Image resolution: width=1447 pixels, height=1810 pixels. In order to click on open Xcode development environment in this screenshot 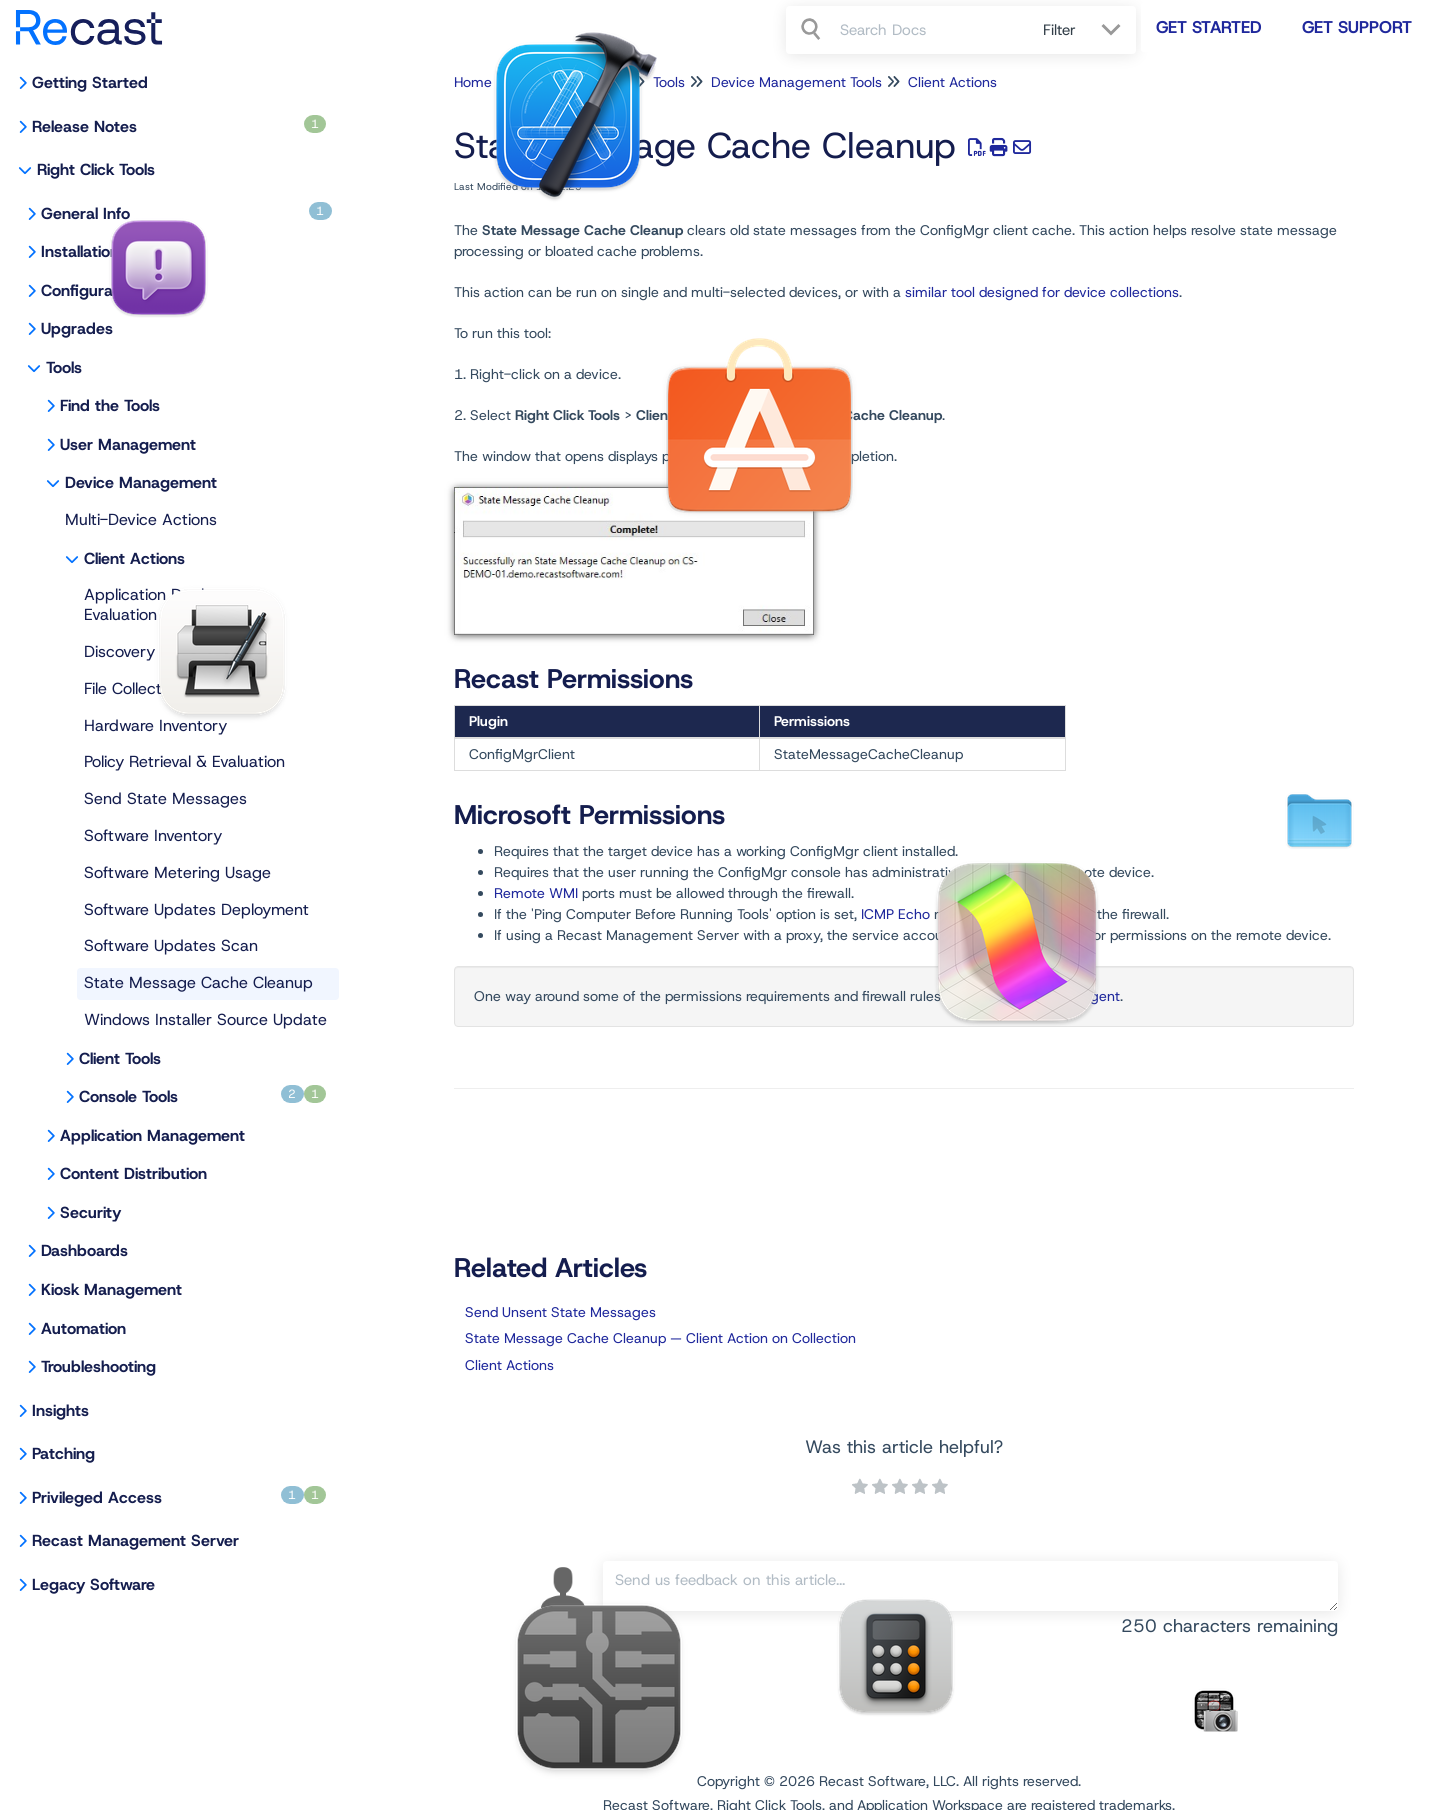, I will do `click(568, 116)`.